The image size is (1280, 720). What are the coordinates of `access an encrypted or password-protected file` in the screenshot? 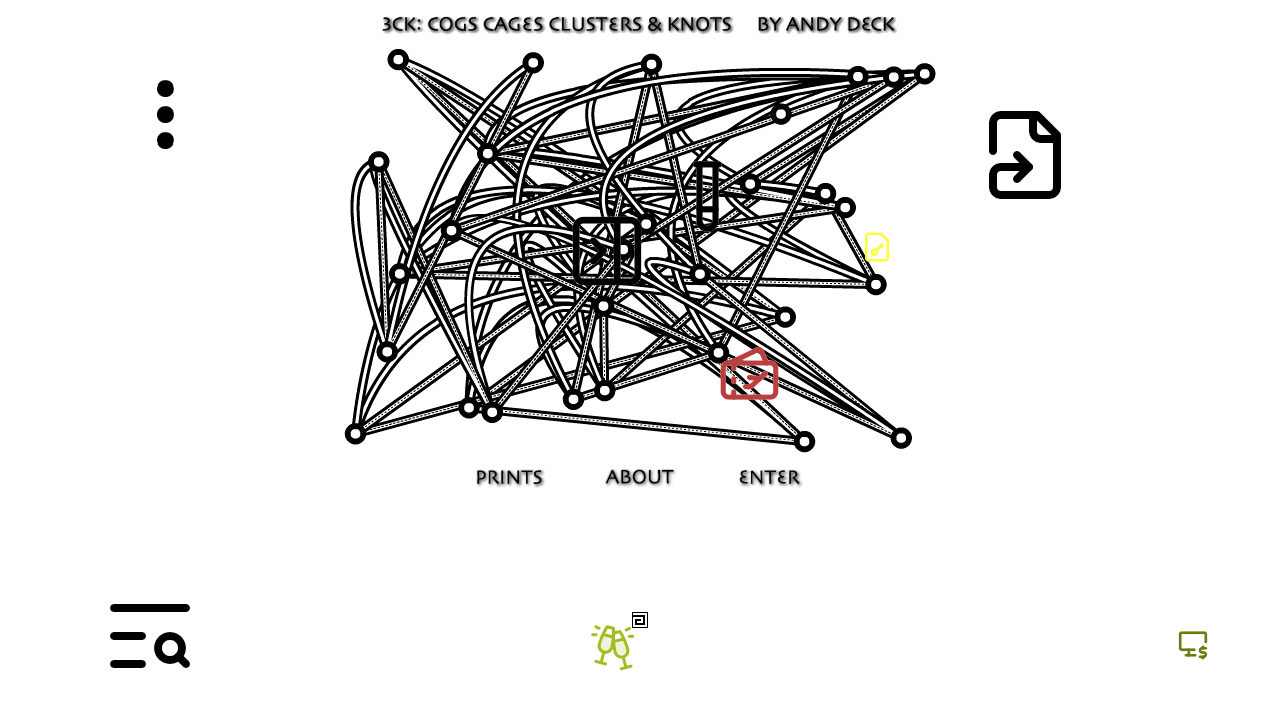 It's located at (877, 247).